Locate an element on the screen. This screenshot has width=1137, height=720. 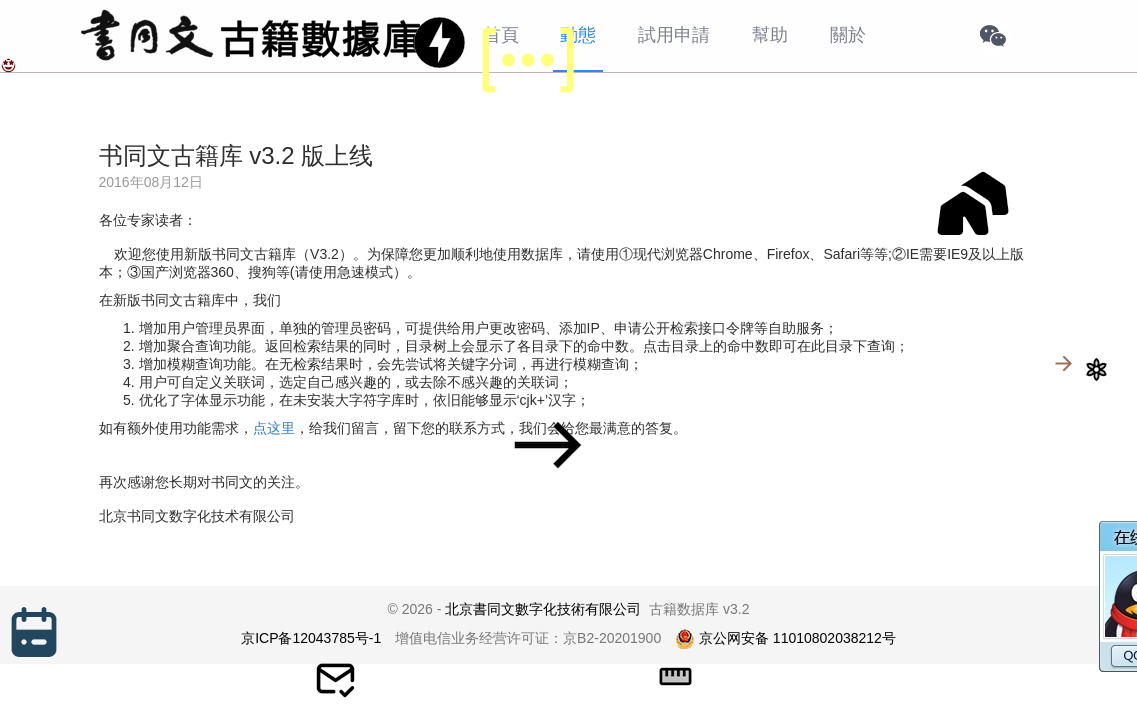
rate something as excellent or five-star is located at coordinates (8, 65).